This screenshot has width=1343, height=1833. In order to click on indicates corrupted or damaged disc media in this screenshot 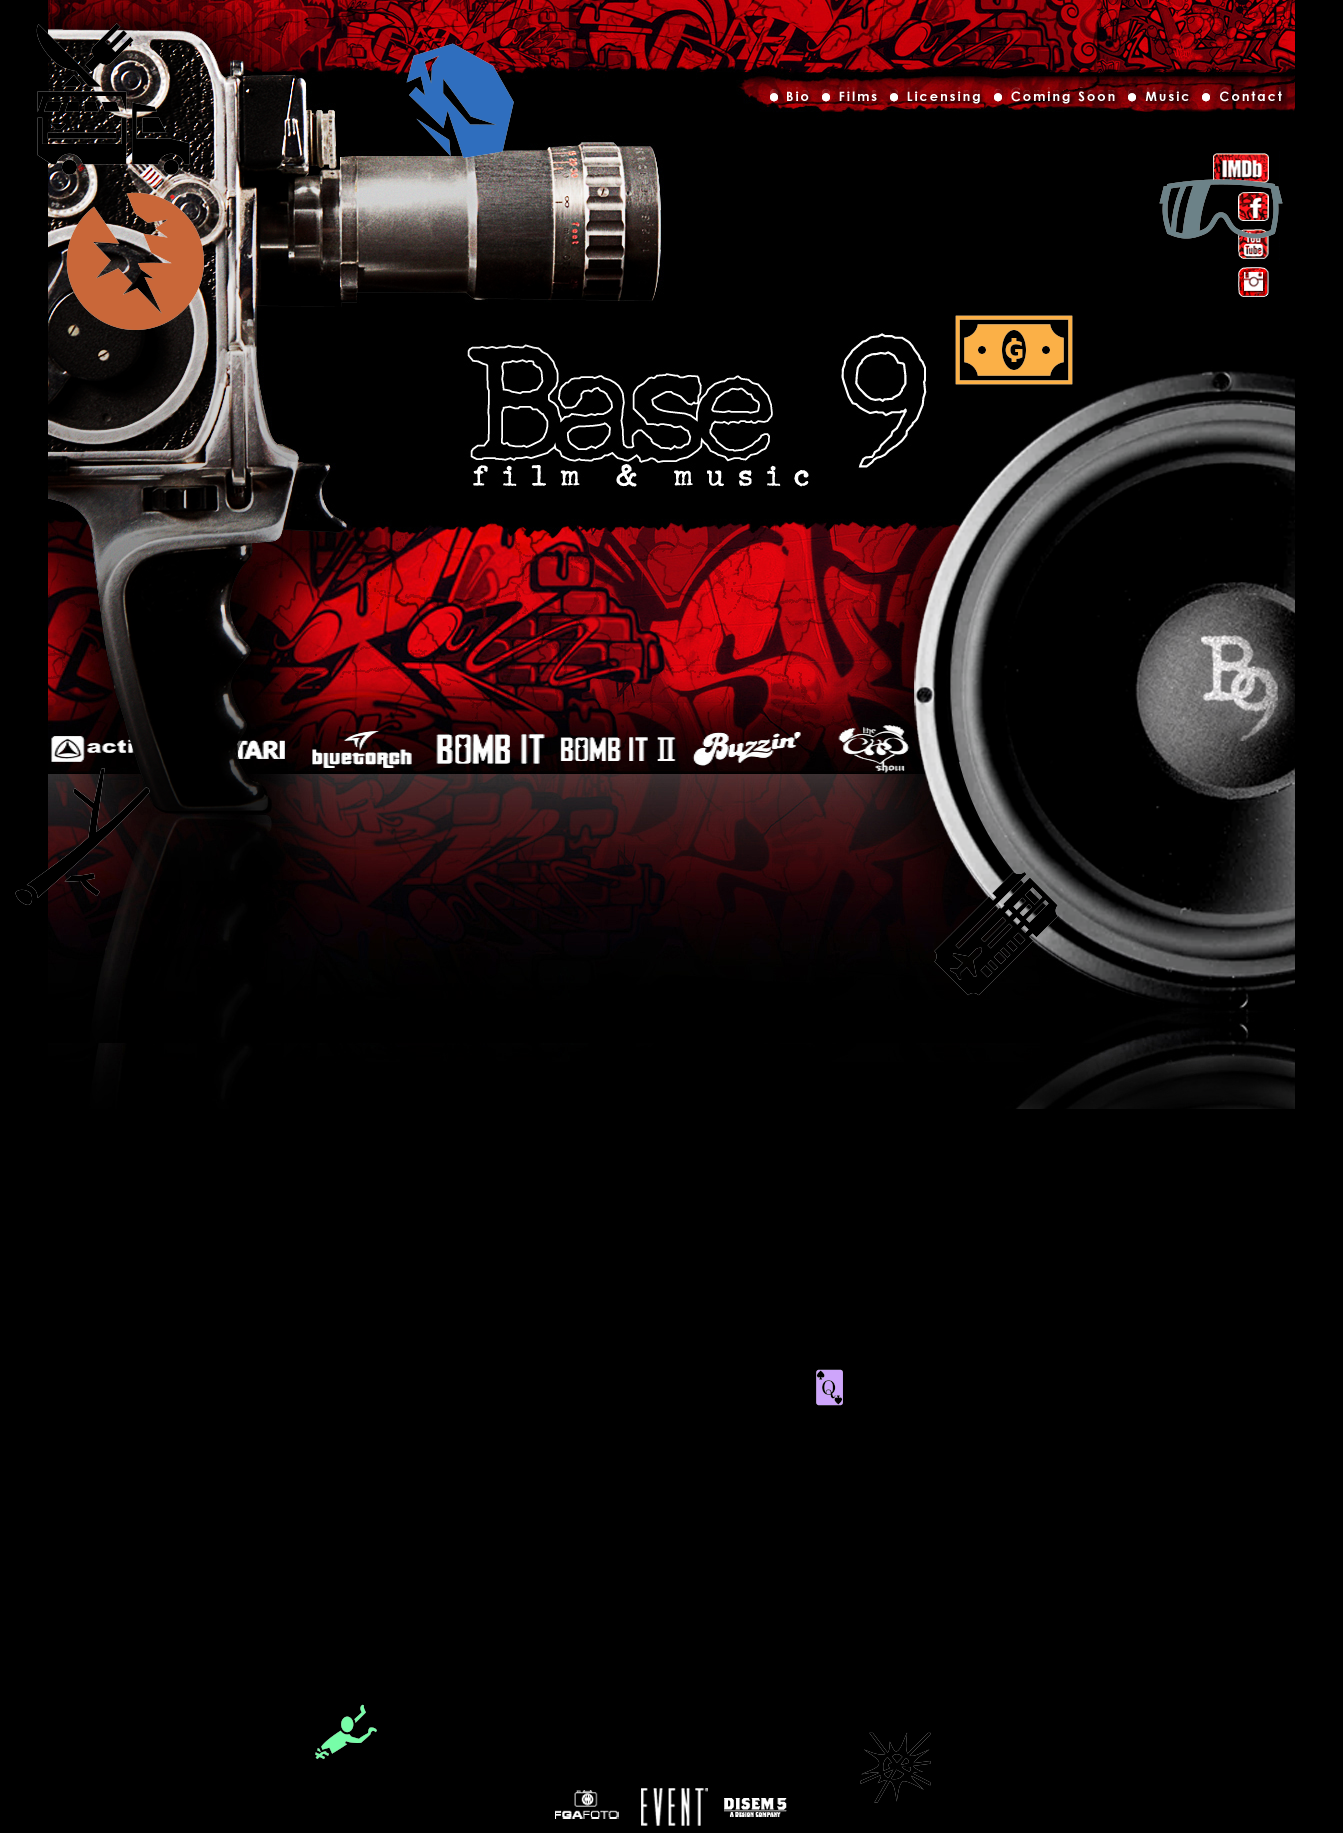, I will do `click(135, 261)`.